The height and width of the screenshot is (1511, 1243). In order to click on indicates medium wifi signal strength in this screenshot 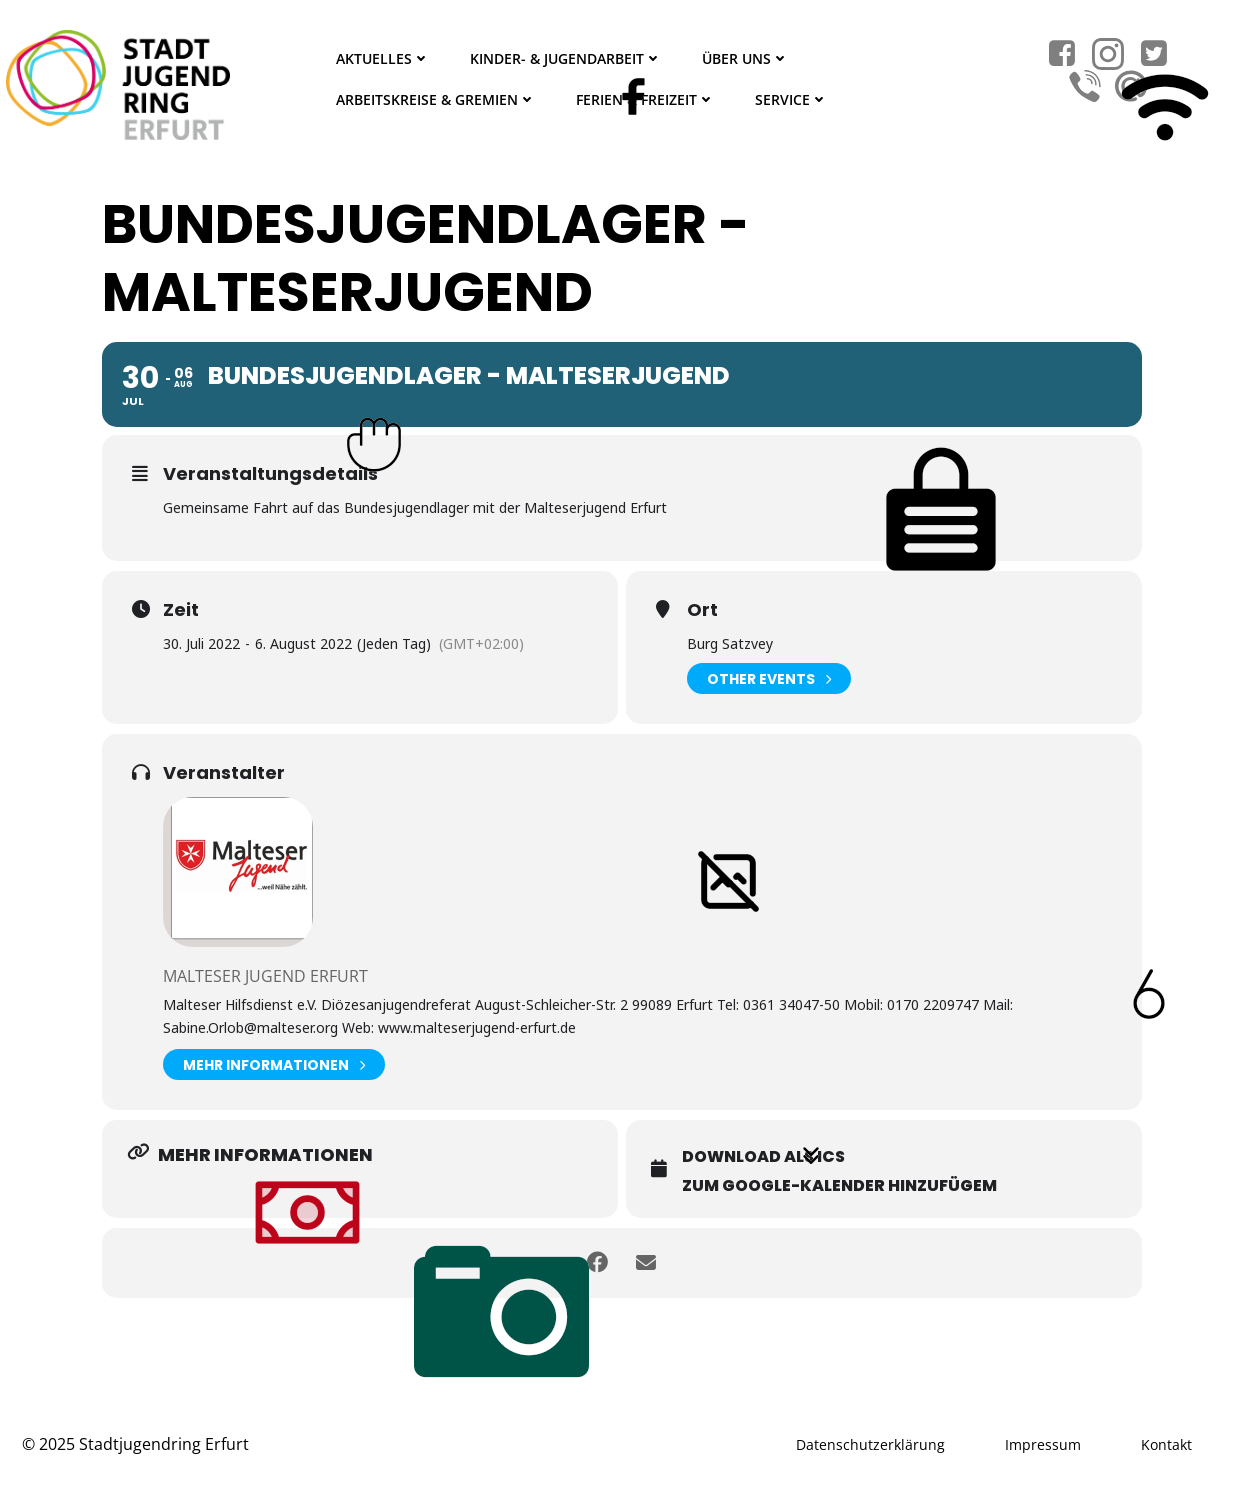, I will do `click(1165, 93)`.